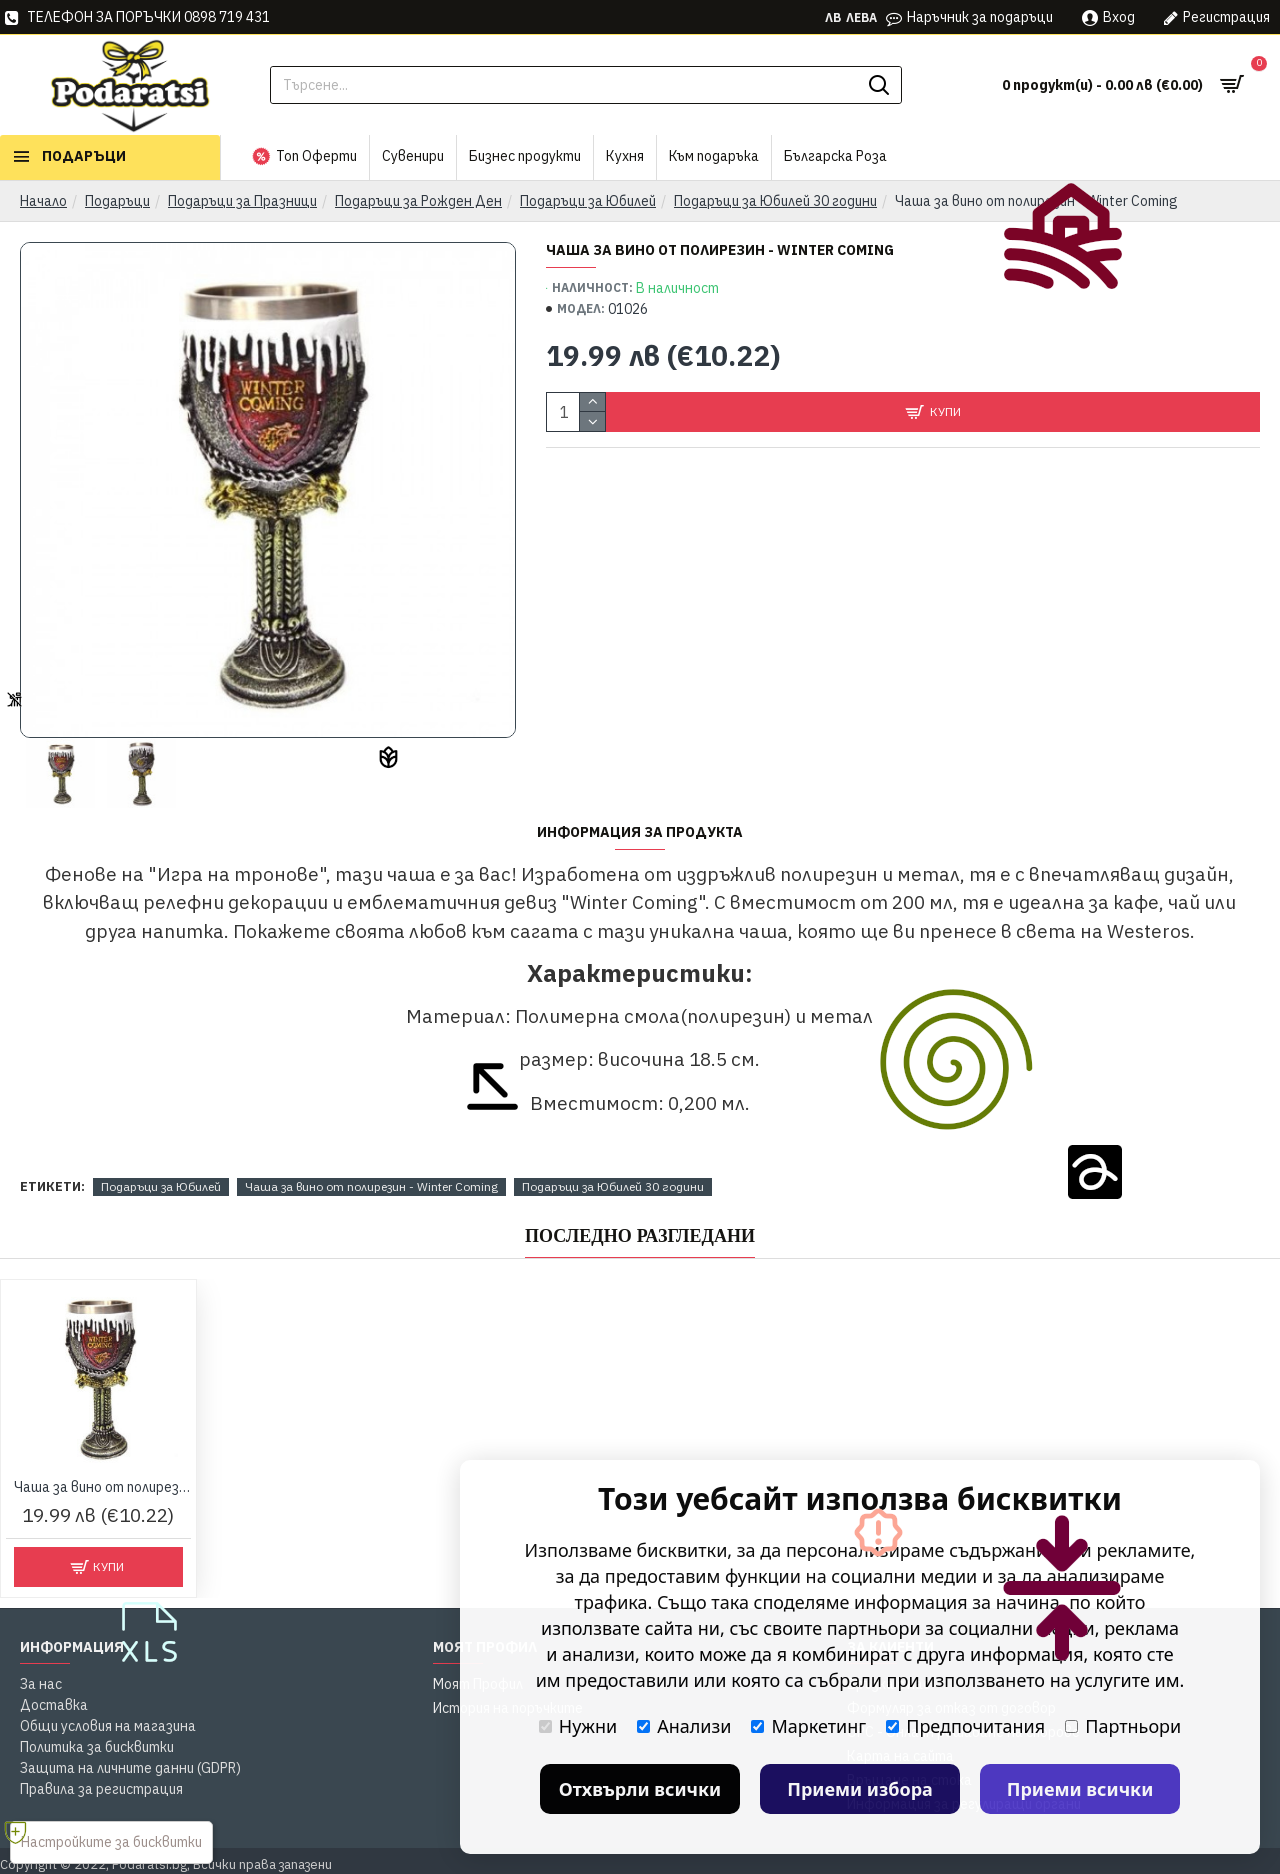 Image resolution: width=1280 pixels, height=1874 pixels. Describe the element at coordinates (947, 1056) in the screenshot. I see `indicates loading or processing in progress` at that location.